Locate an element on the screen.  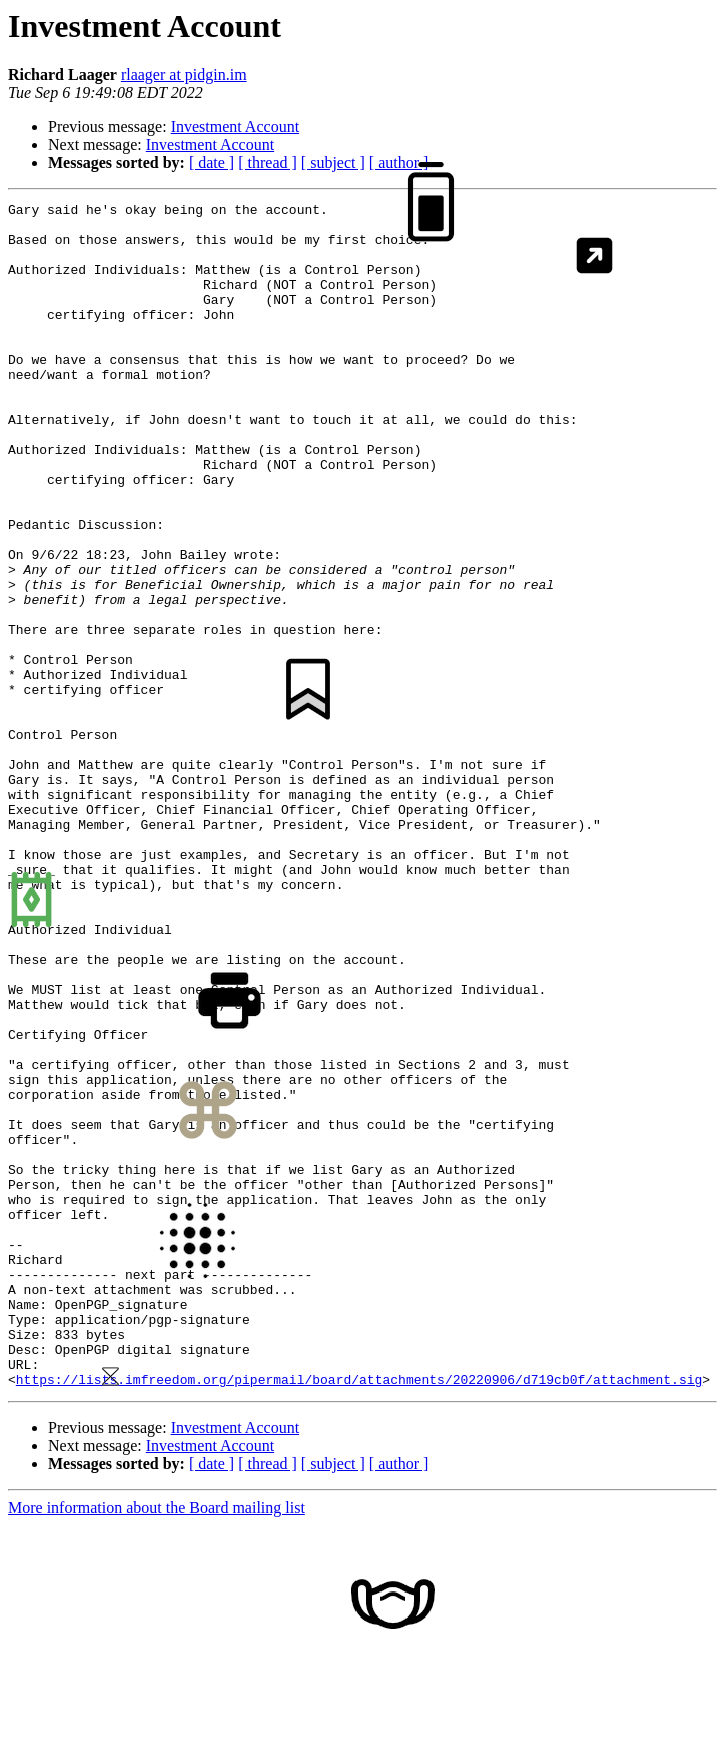
indicates loading or processing in progress is located at coordinates (110, 1376).